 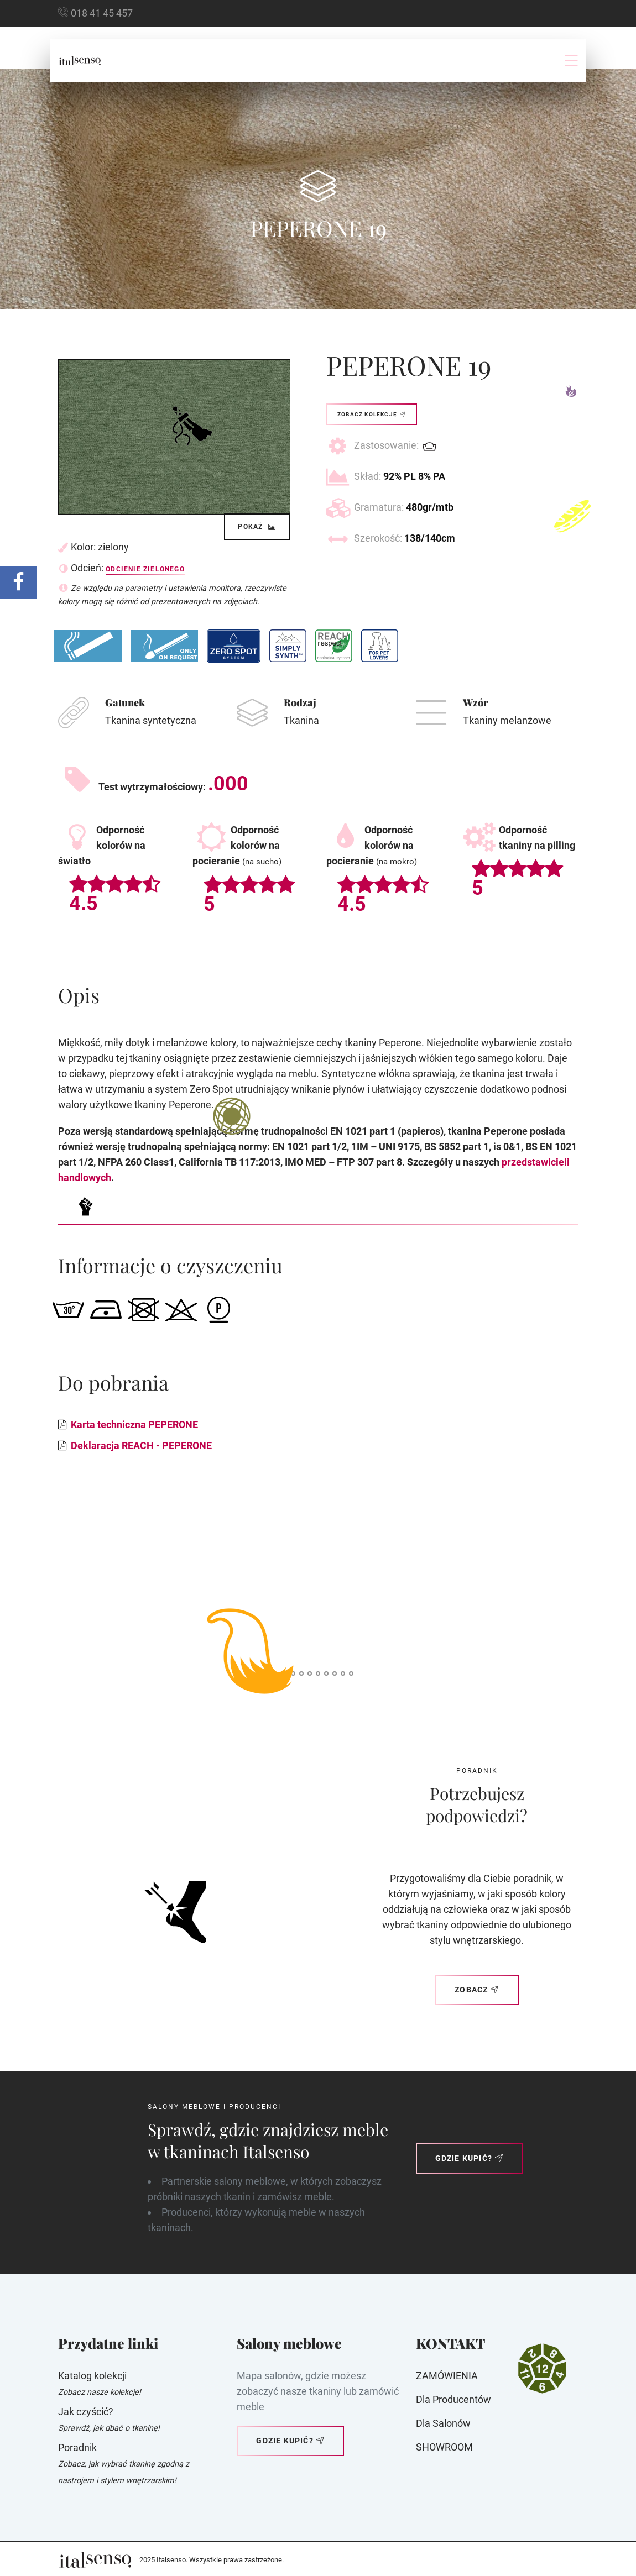 I want to click on access food or dining options, so click(x=572, y=516).